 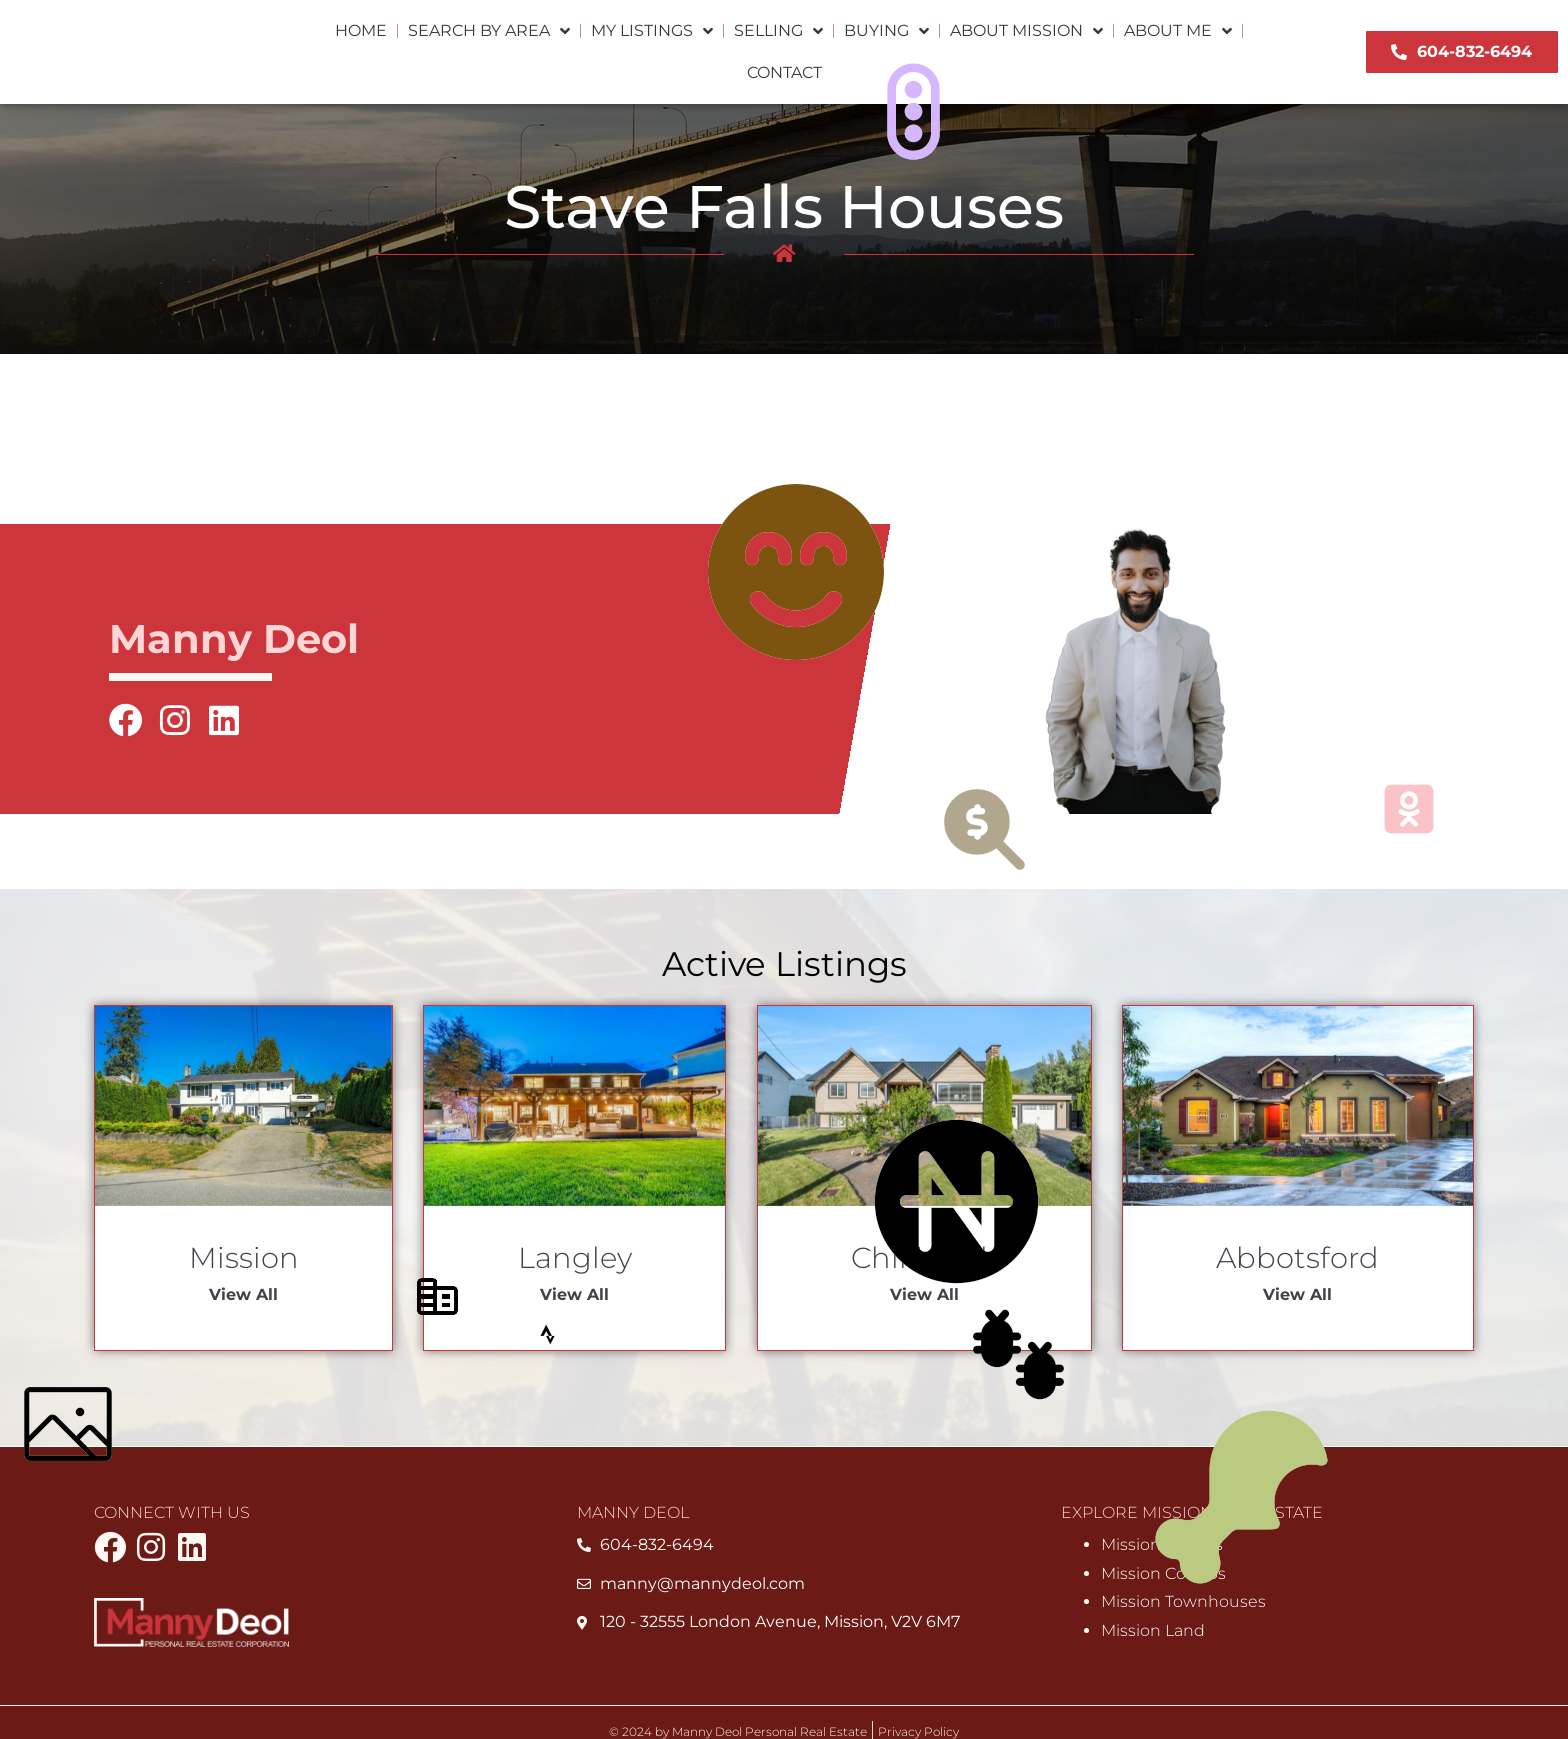 I want to click on view balance in Nigerian naira, so click(x=956, y=1201).